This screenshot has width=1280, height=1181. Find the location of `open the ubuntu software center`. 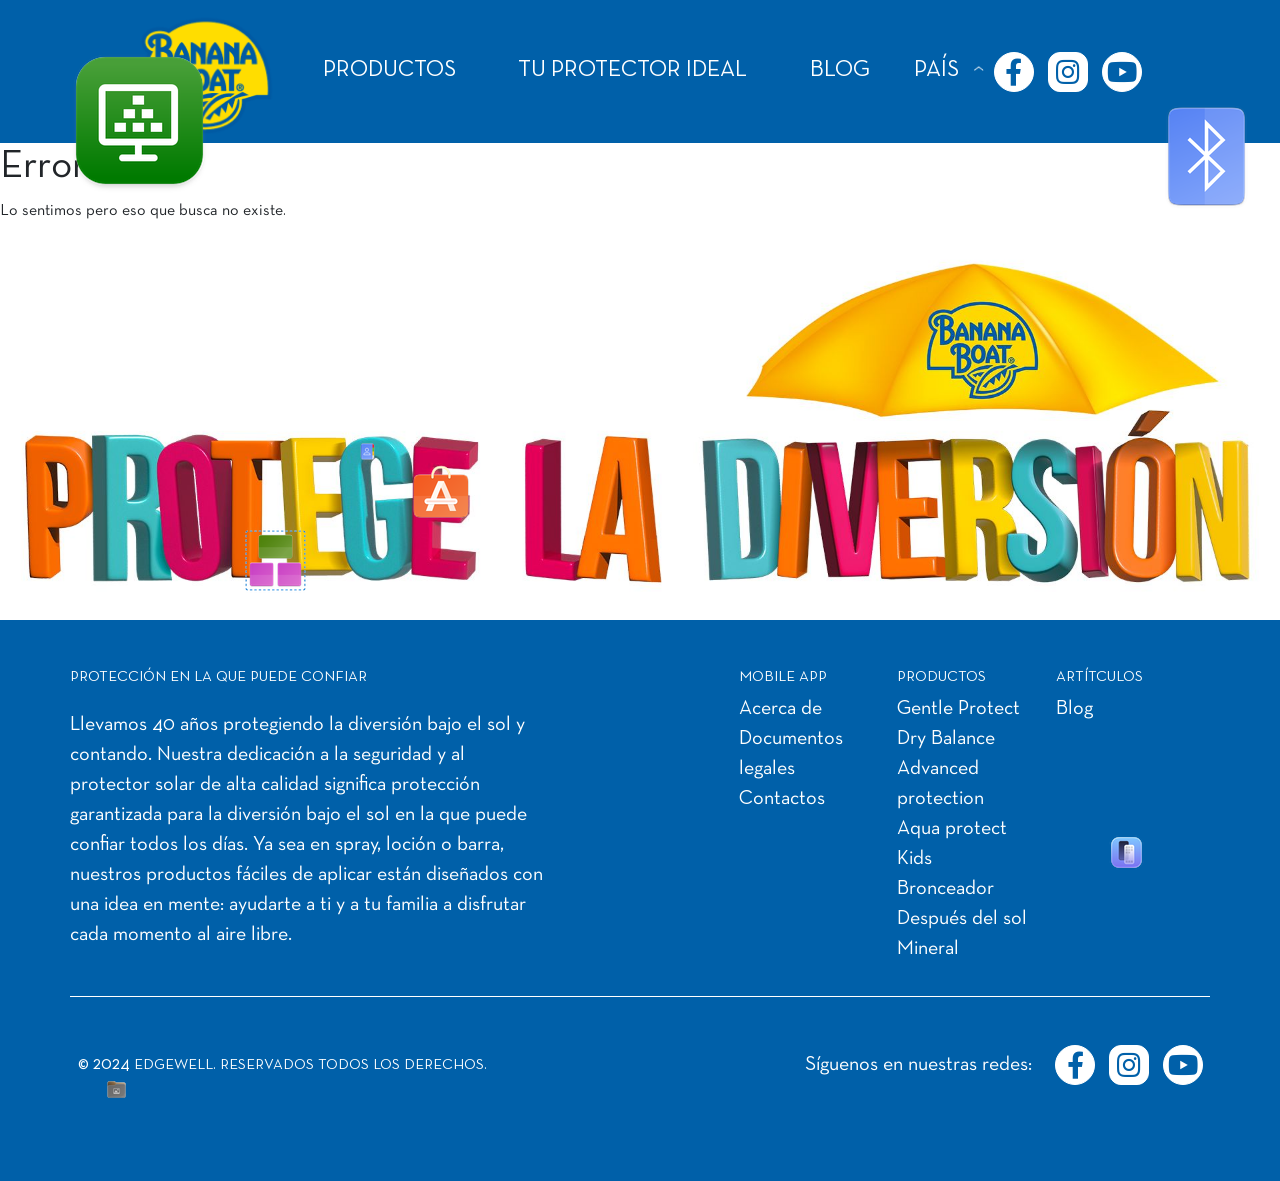

open the ubuntu software center is located at coordinates (441, 496).